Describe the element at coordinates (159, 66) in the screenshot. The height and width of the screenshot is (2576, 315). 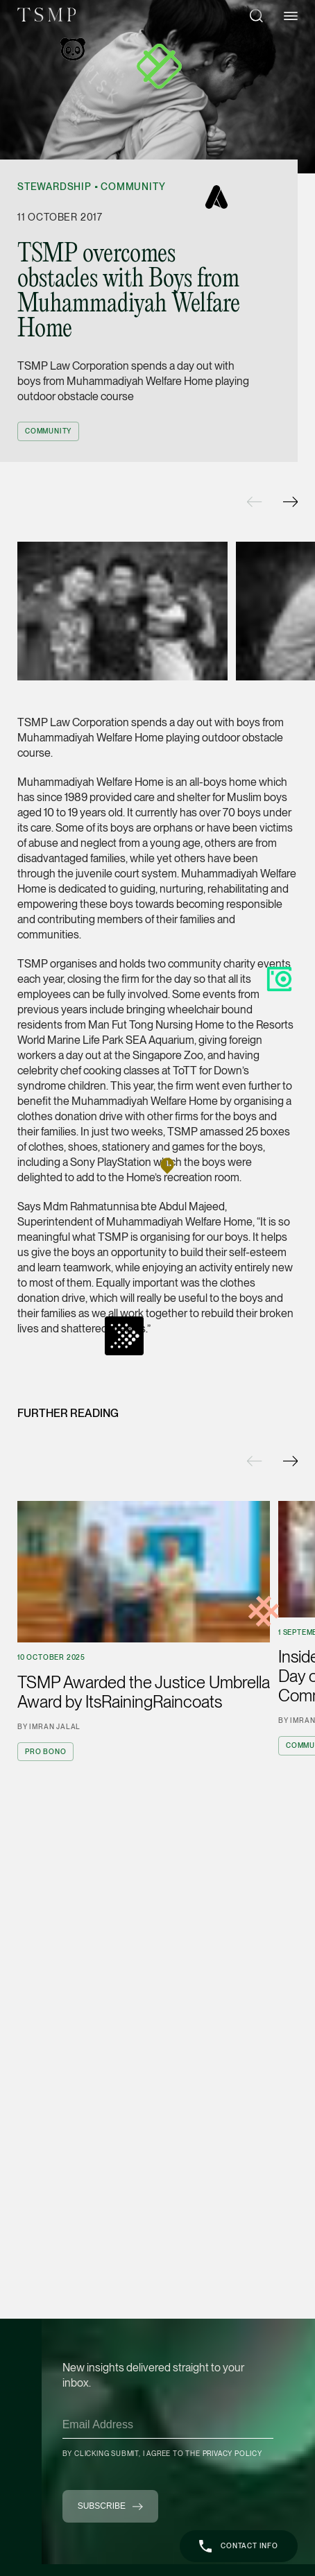
I see `open yabai tiling window manager` at that location.